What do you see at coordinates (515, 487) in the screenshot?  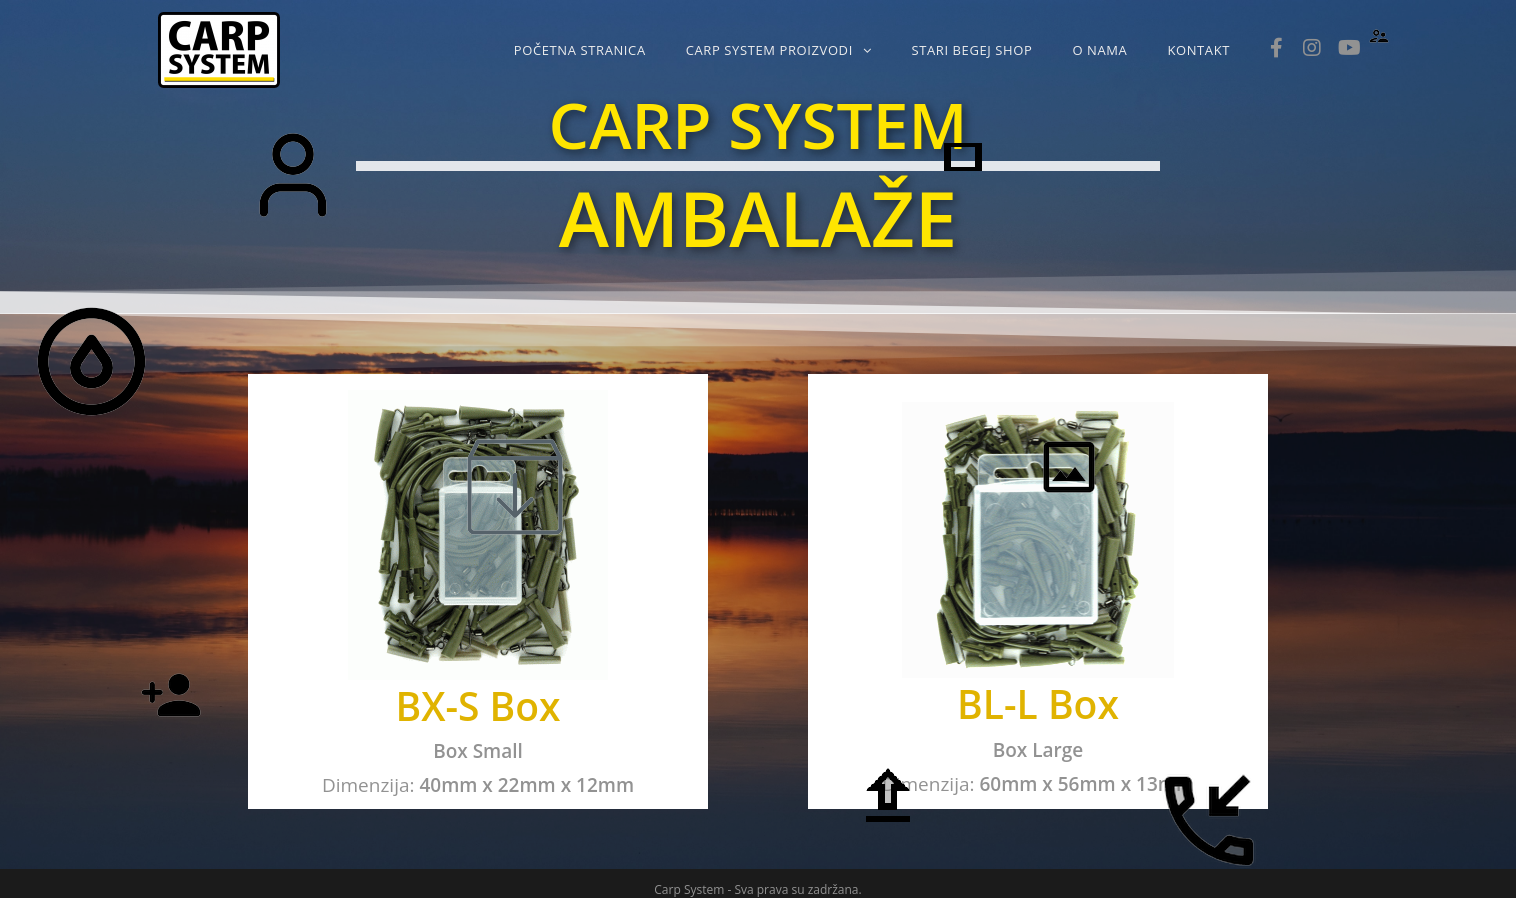 I see `download to storage or archive` at bounding box center [515, 487].